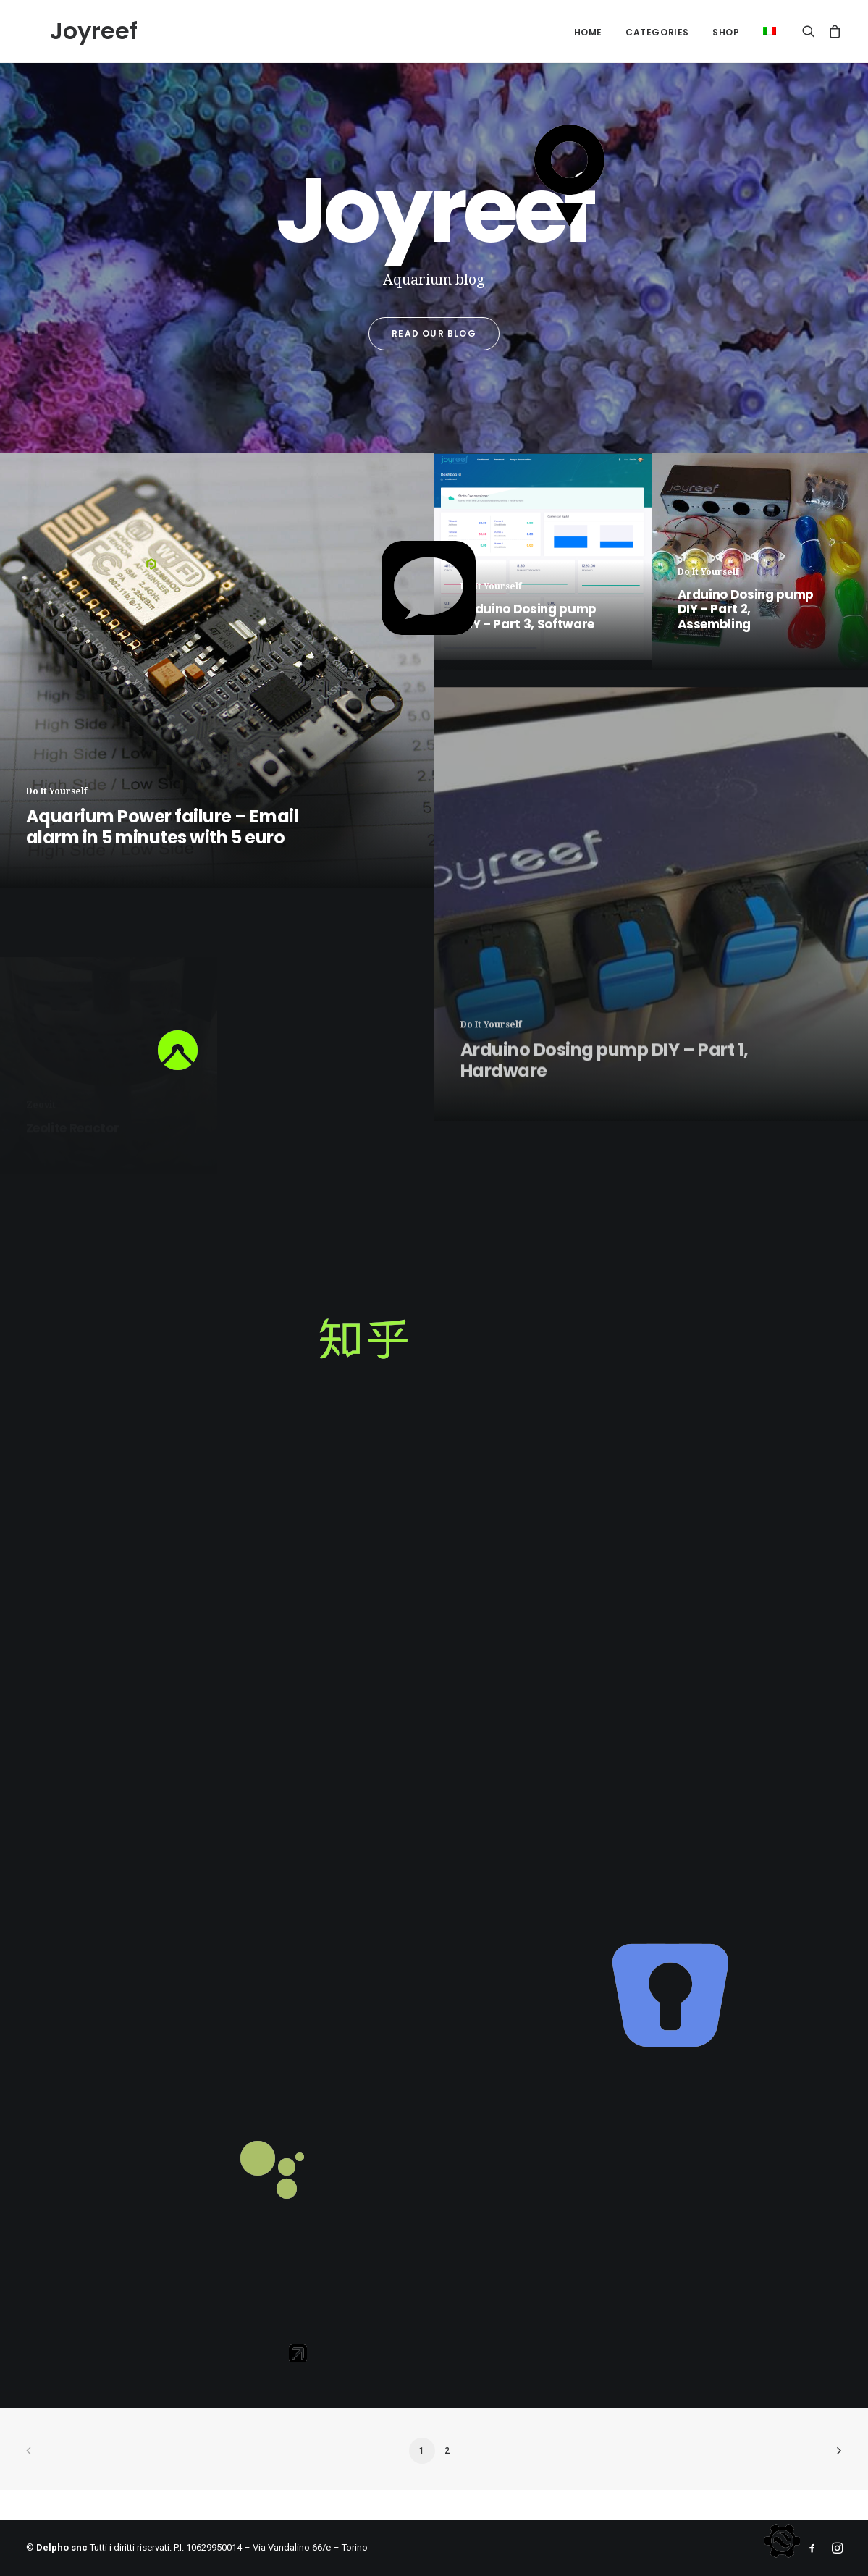 The image size is (868, 2576). What do you see at coordinates (429, 588) in the screenshot?
I see `open iMessage app` at bounding box center [429, 588].